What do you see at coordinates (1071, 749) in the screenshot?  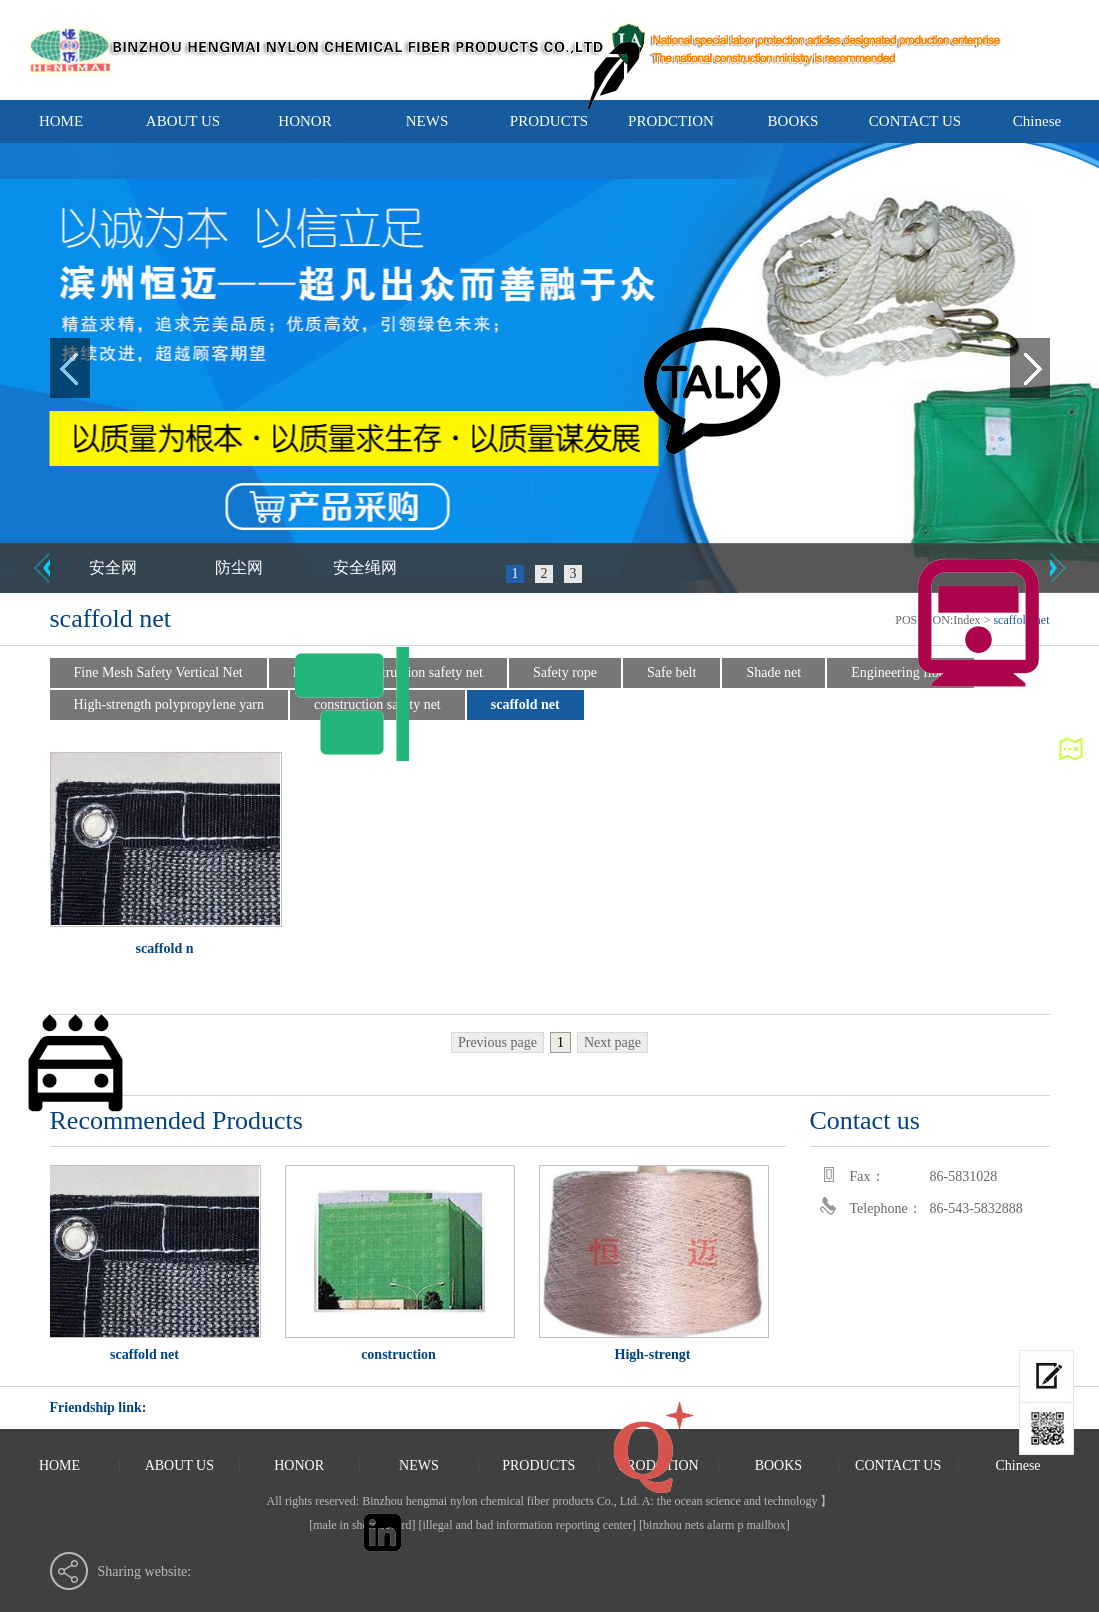 I see `view treasure map or hidden location` at bounding box center [1071, 749].